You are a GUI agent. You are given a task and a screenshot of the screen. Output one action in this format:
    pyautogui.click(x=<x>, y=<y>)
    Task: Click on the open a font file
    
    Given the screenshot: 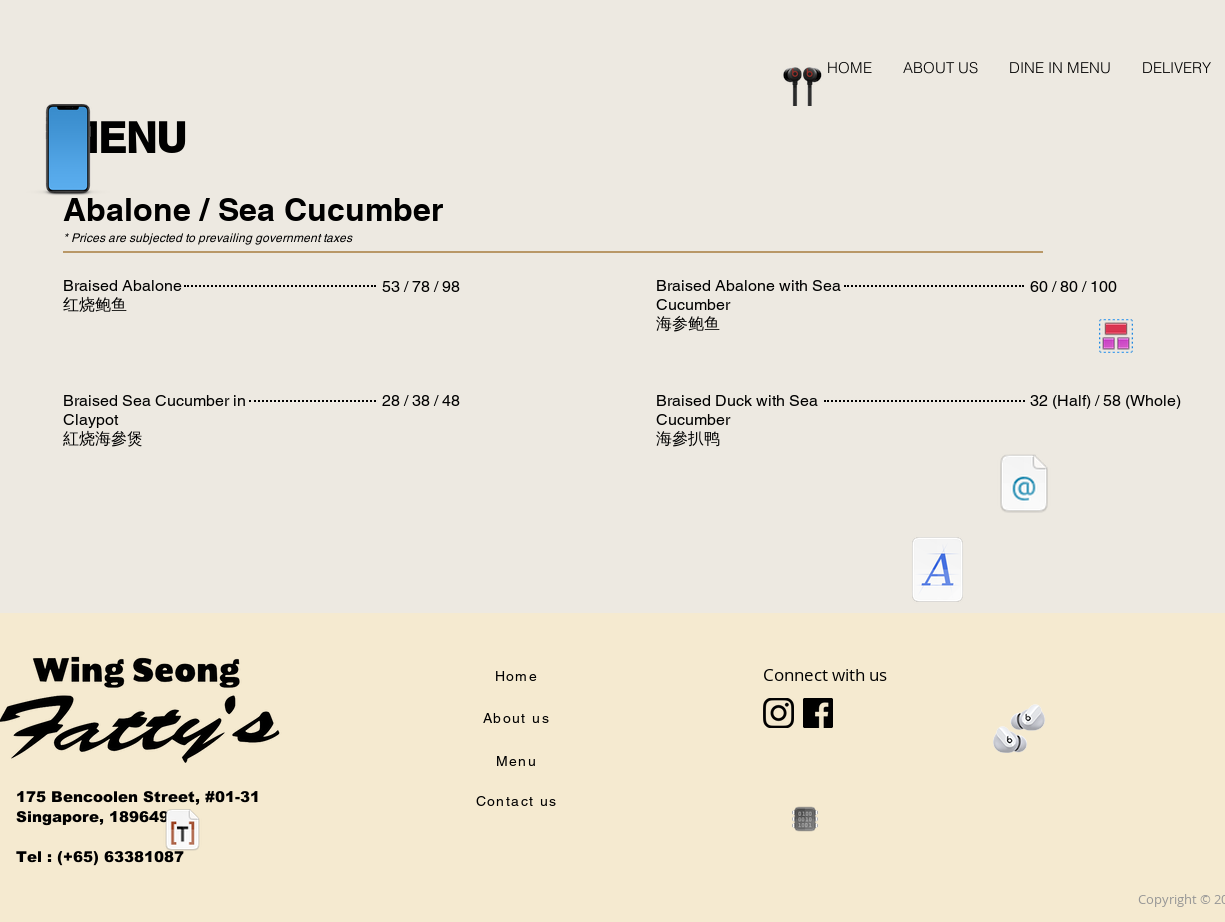 What is the action you would take?
    pyautogui.click(x=937, y=569)
    